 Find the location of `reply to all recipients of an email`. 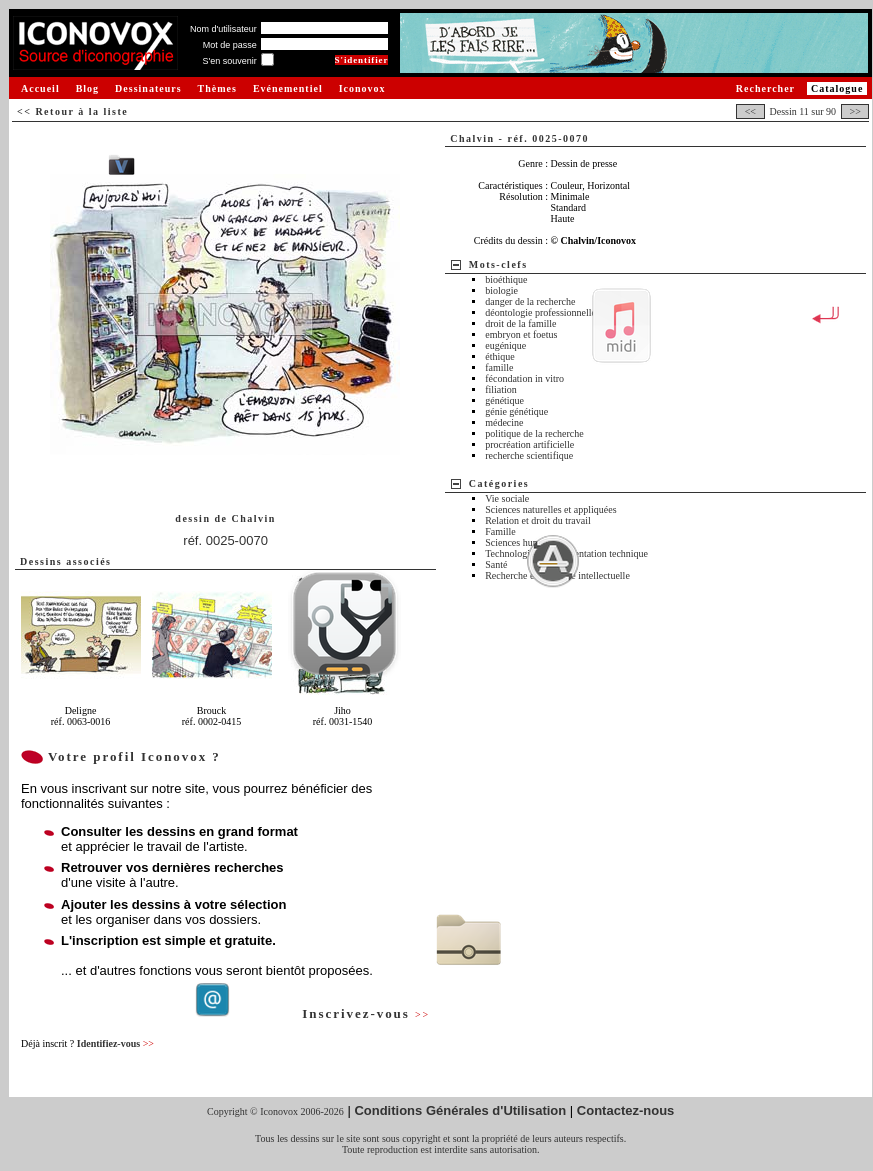

reply to all recipients of an email is located at coordinates (825, 313).